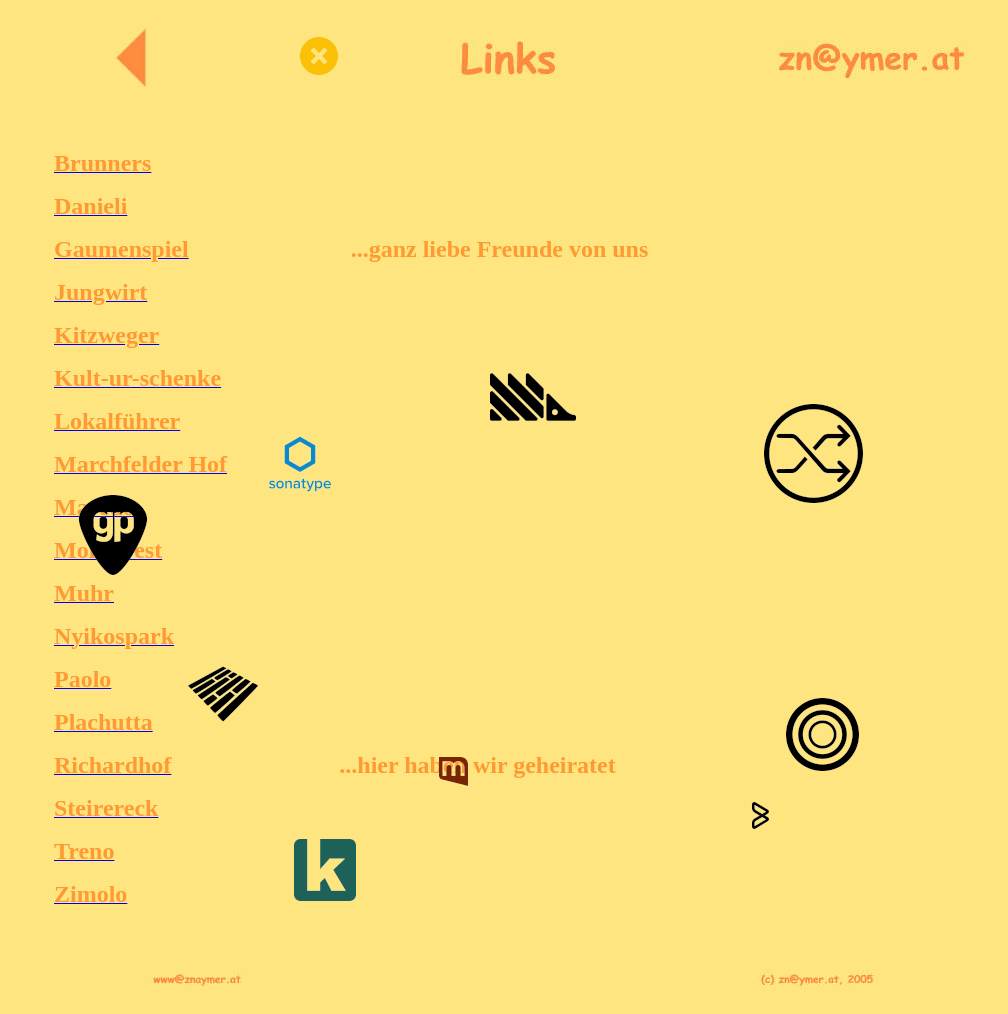  What do you see at coordinates (325, 870) in the screenshot?
I see `open the Infomaniak app or service` at bounding box center [325, 870].